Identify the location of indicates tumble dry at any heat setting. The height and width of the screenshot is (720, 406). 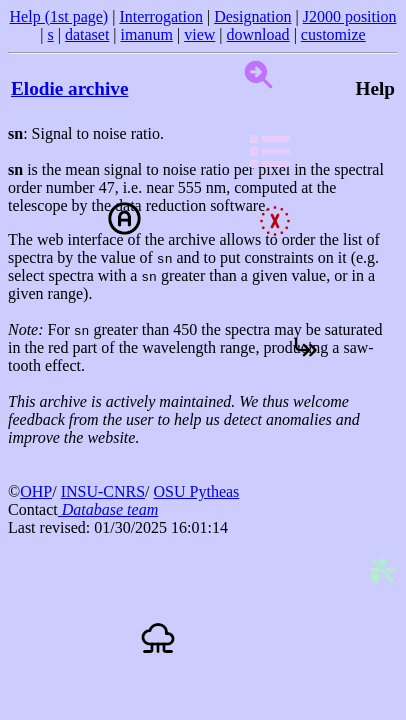
(124, 218).